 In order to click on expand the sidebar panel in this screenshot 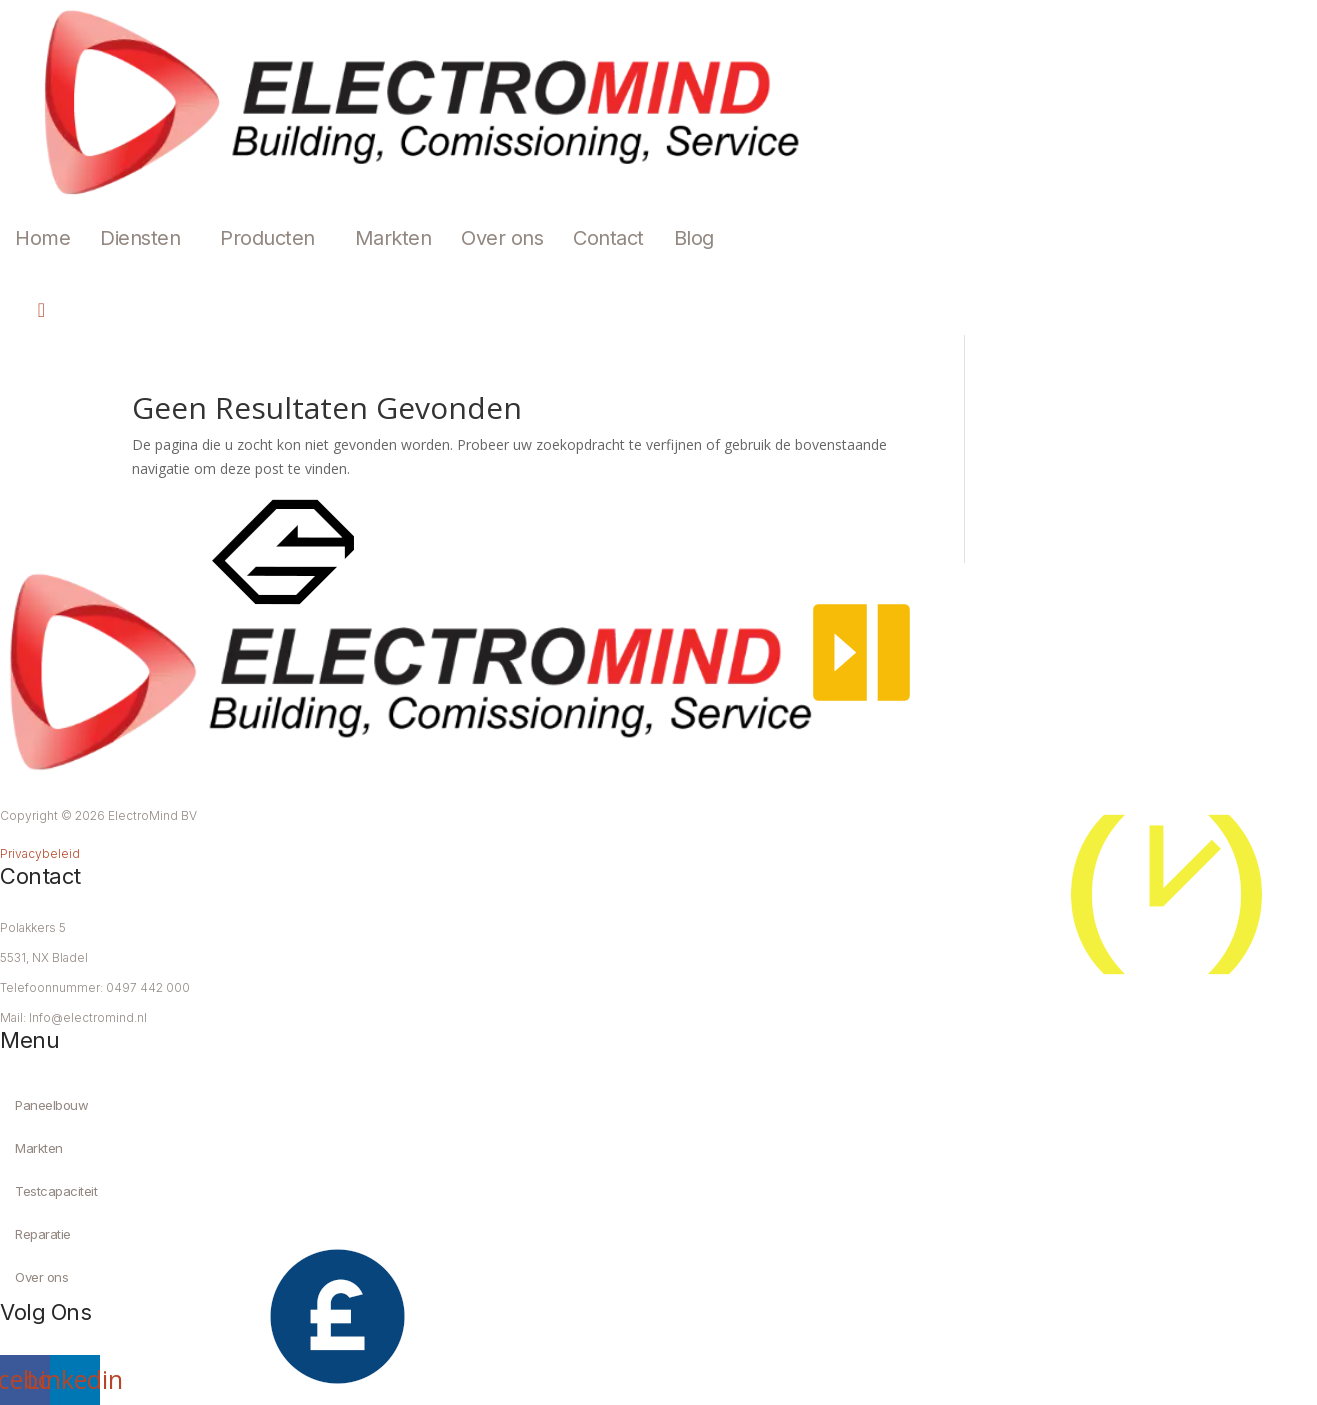, I will do `click(861, 652)`.